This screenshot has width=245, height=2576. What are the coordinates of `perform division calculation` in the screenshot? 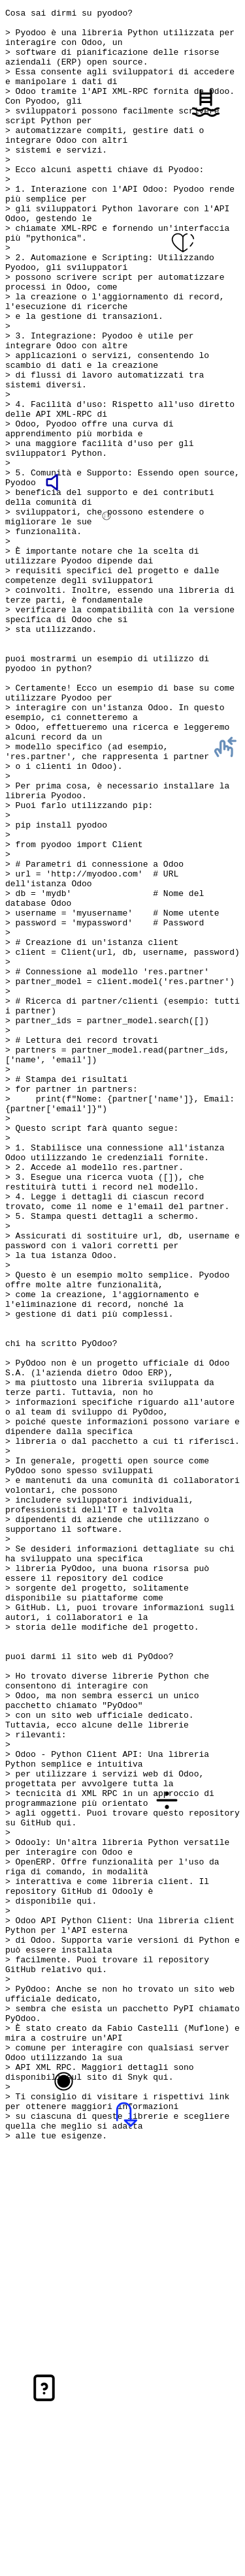 It's located at (167, 1800).